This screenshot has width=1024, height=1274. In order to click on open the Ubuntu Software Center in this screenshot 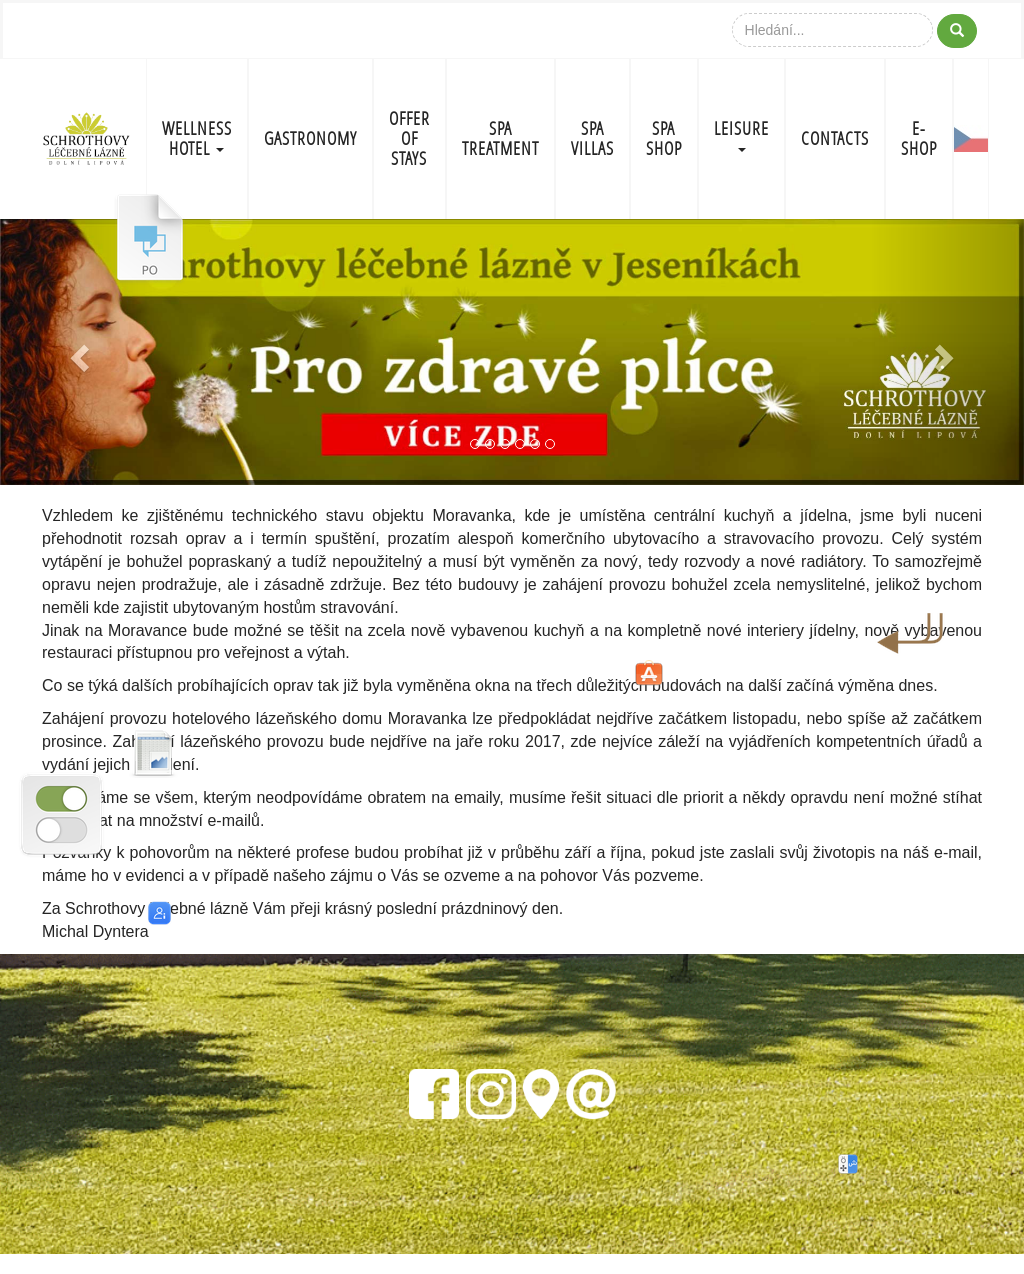, I will do `click(649, 674)`.